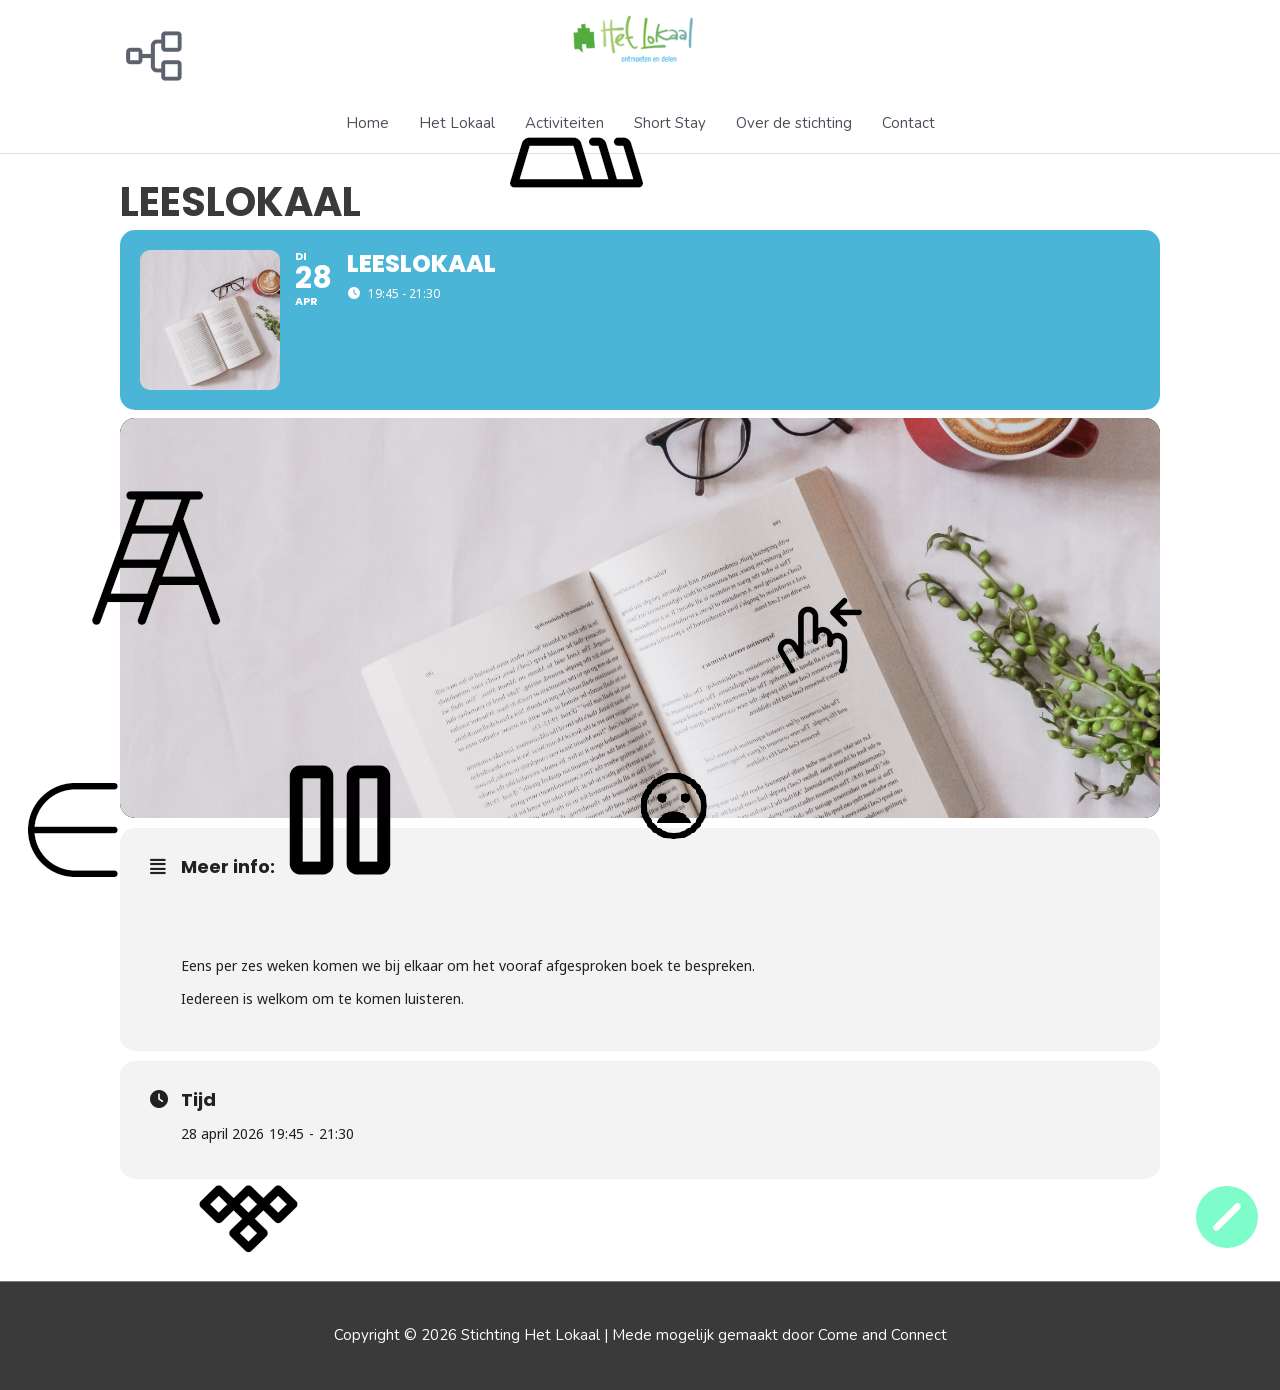  I want to click on open tidal music streaming app, so click(248, 1216).